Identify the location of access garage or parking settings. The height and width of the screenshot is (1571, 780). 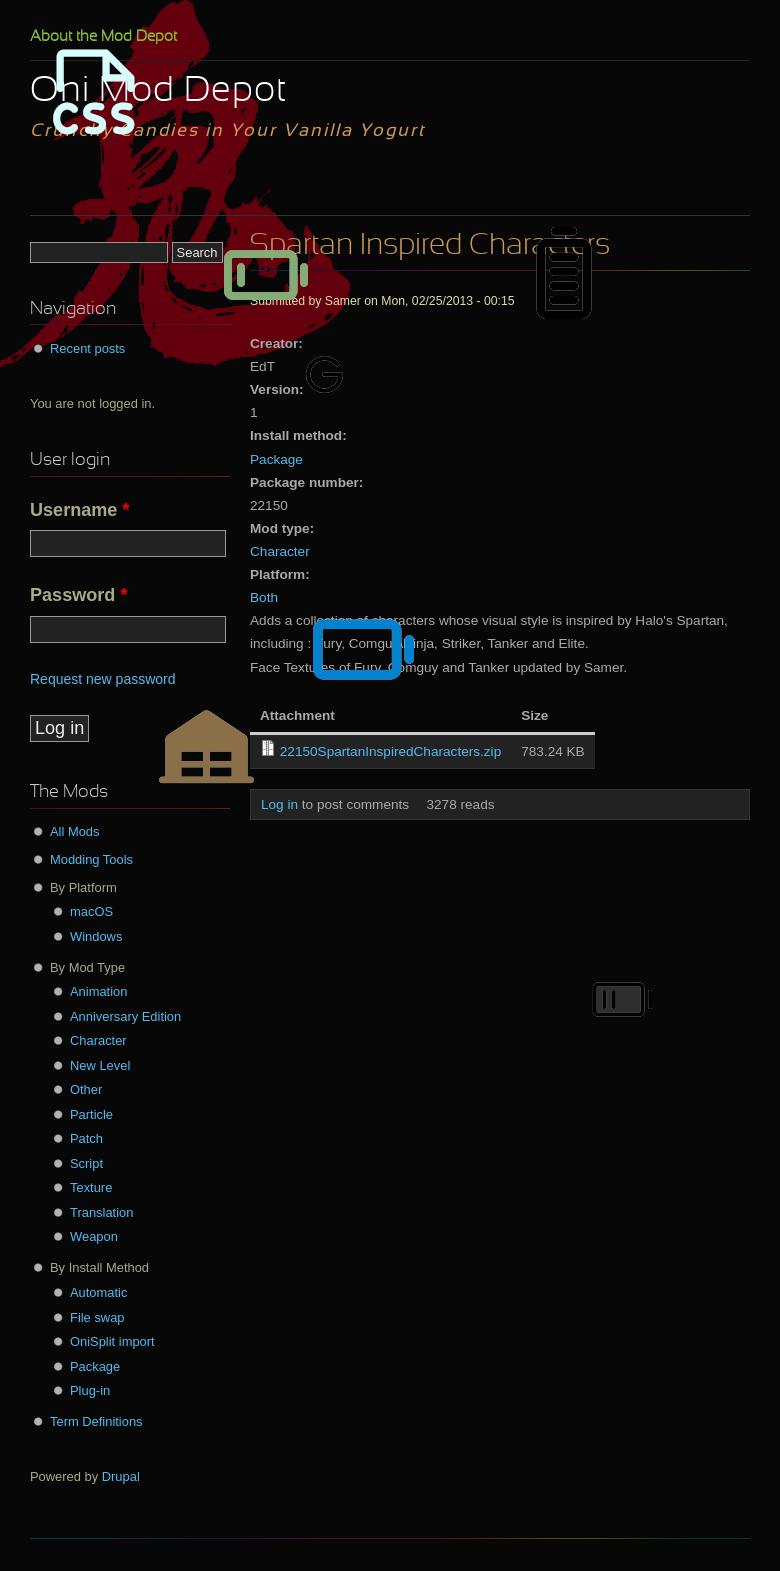
(206, 751).